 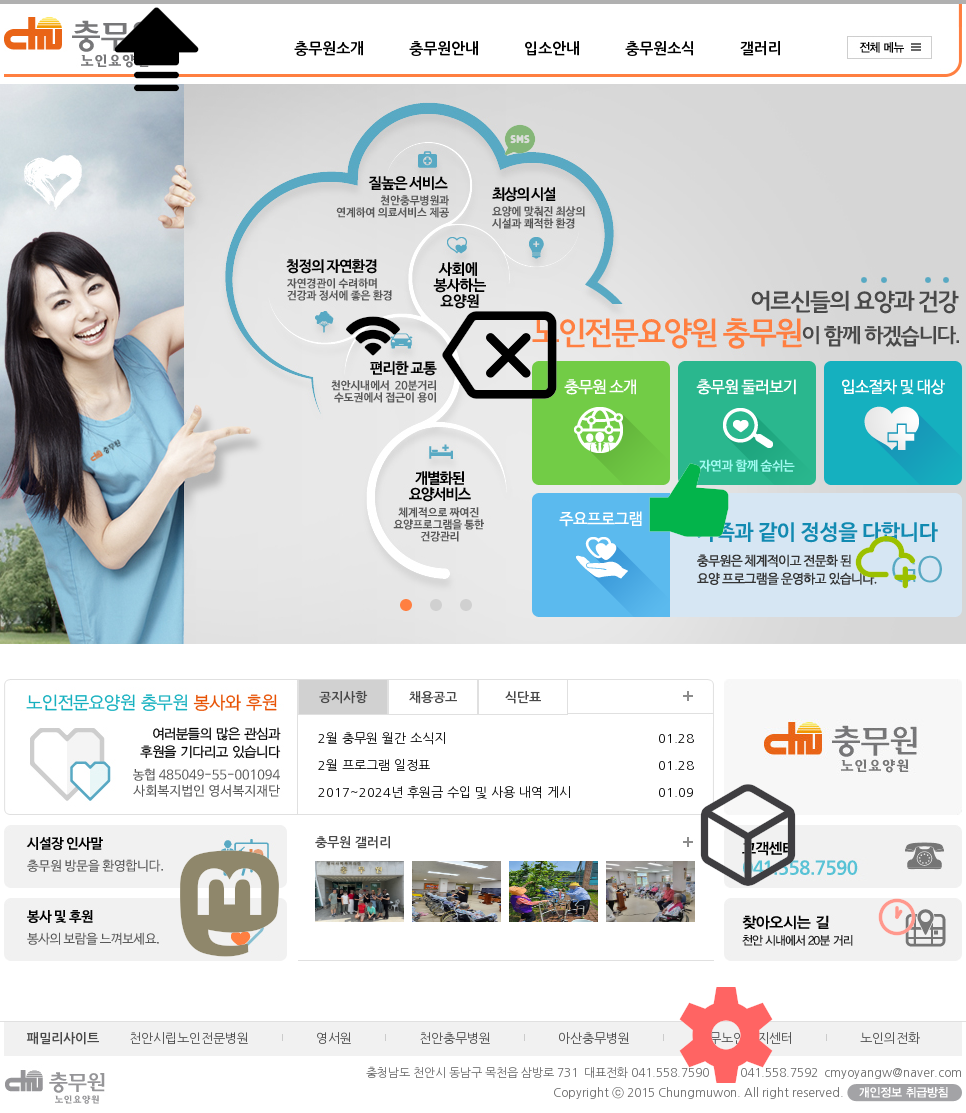 What do you see at coordinates (504, 355) in the screenshot?
I see `delete the last character entered` at bounding box center [504, 355].